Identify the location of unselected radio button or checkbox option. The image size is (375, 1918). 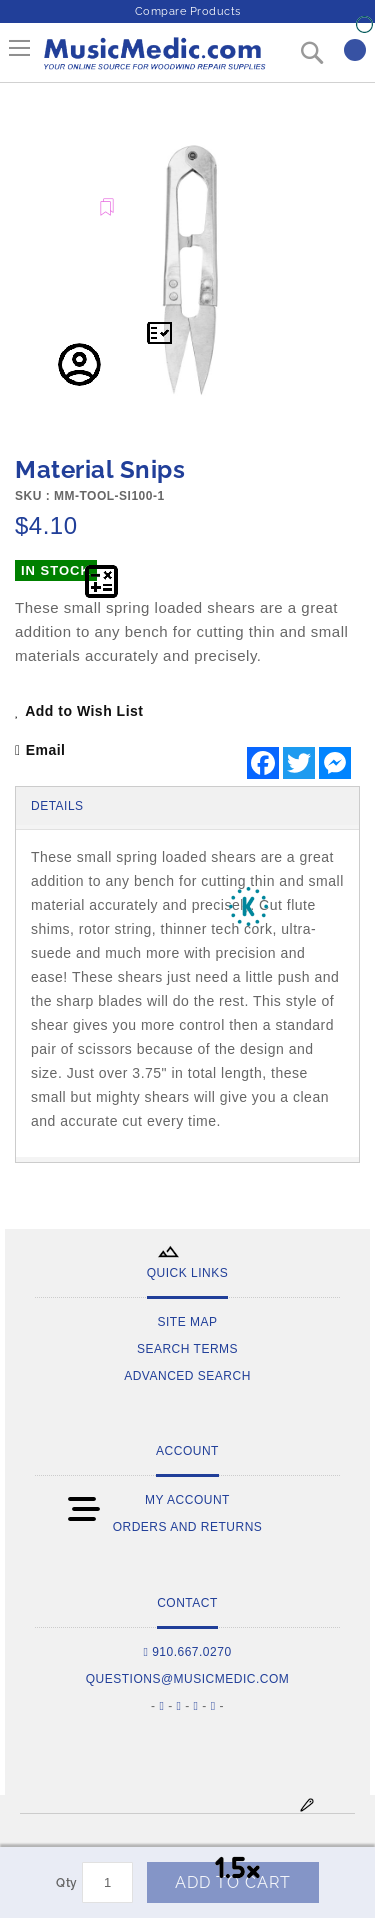
(364, 24).